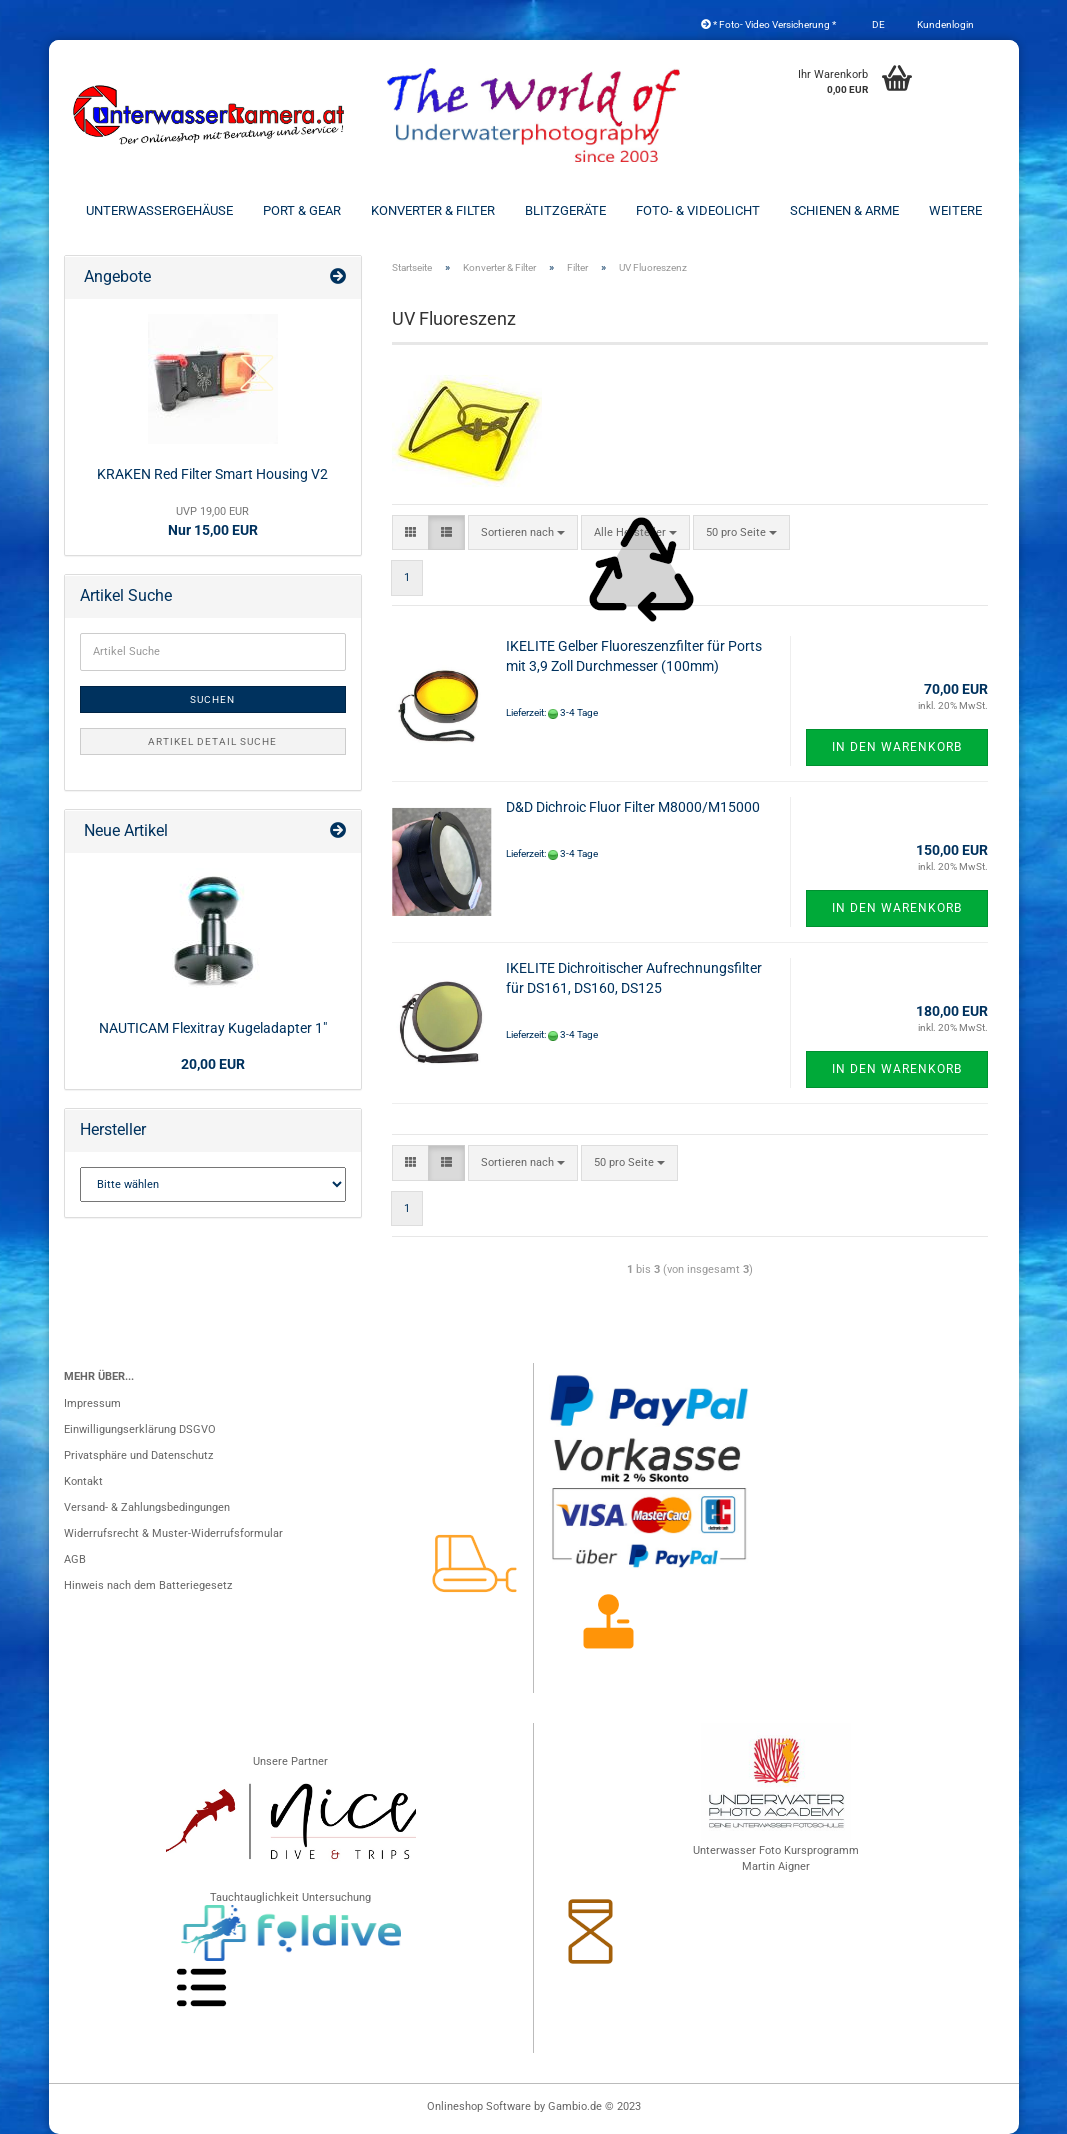  Describe the element at coordinates (257, 373) in the screenshot. I see `indicates time running low or nearly expired` at that location.